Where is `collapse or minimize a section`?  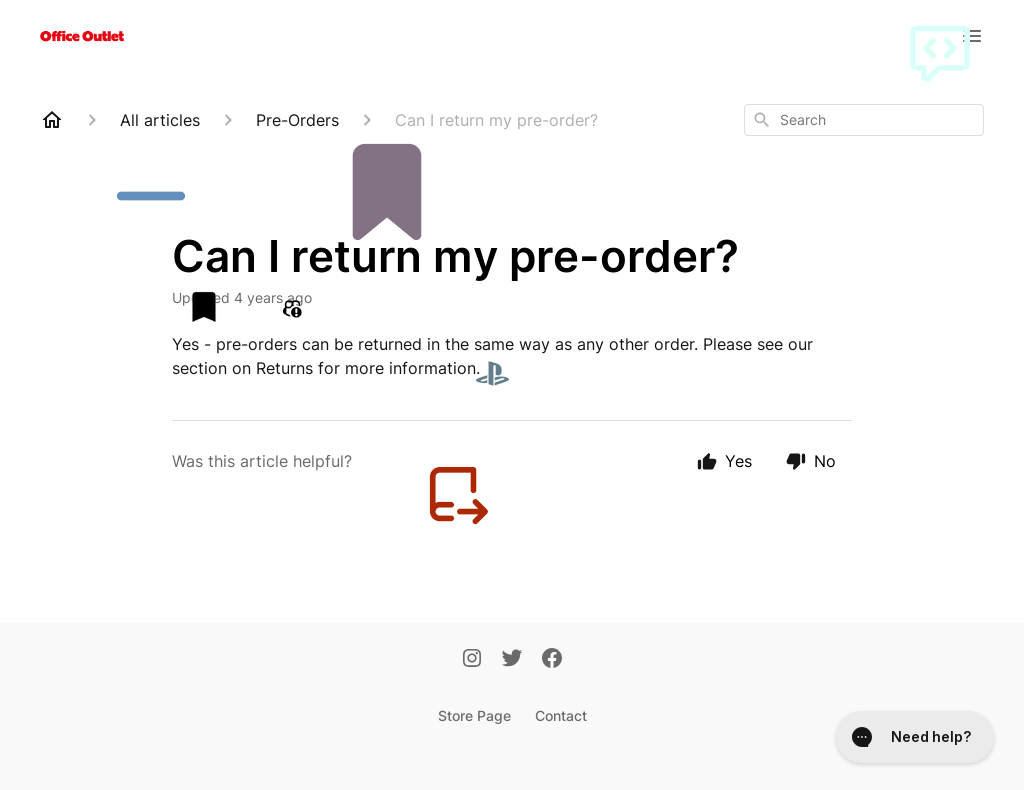 collapse or minimize a section is located at coordinates (152, 197).